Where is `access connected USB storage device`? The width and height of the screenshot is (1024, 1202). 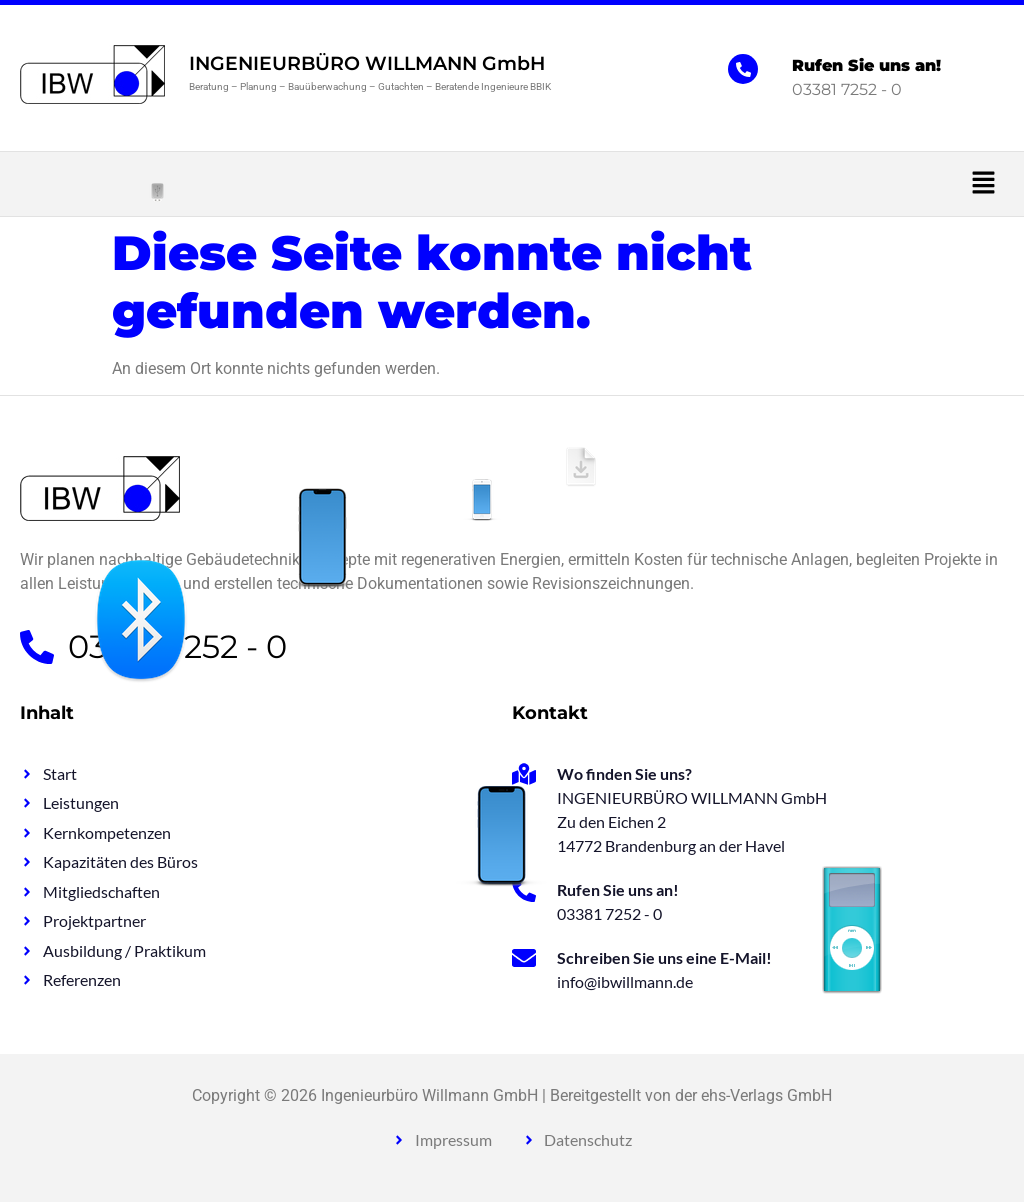
access connected USB storage device is located at coordinates (157, 192).